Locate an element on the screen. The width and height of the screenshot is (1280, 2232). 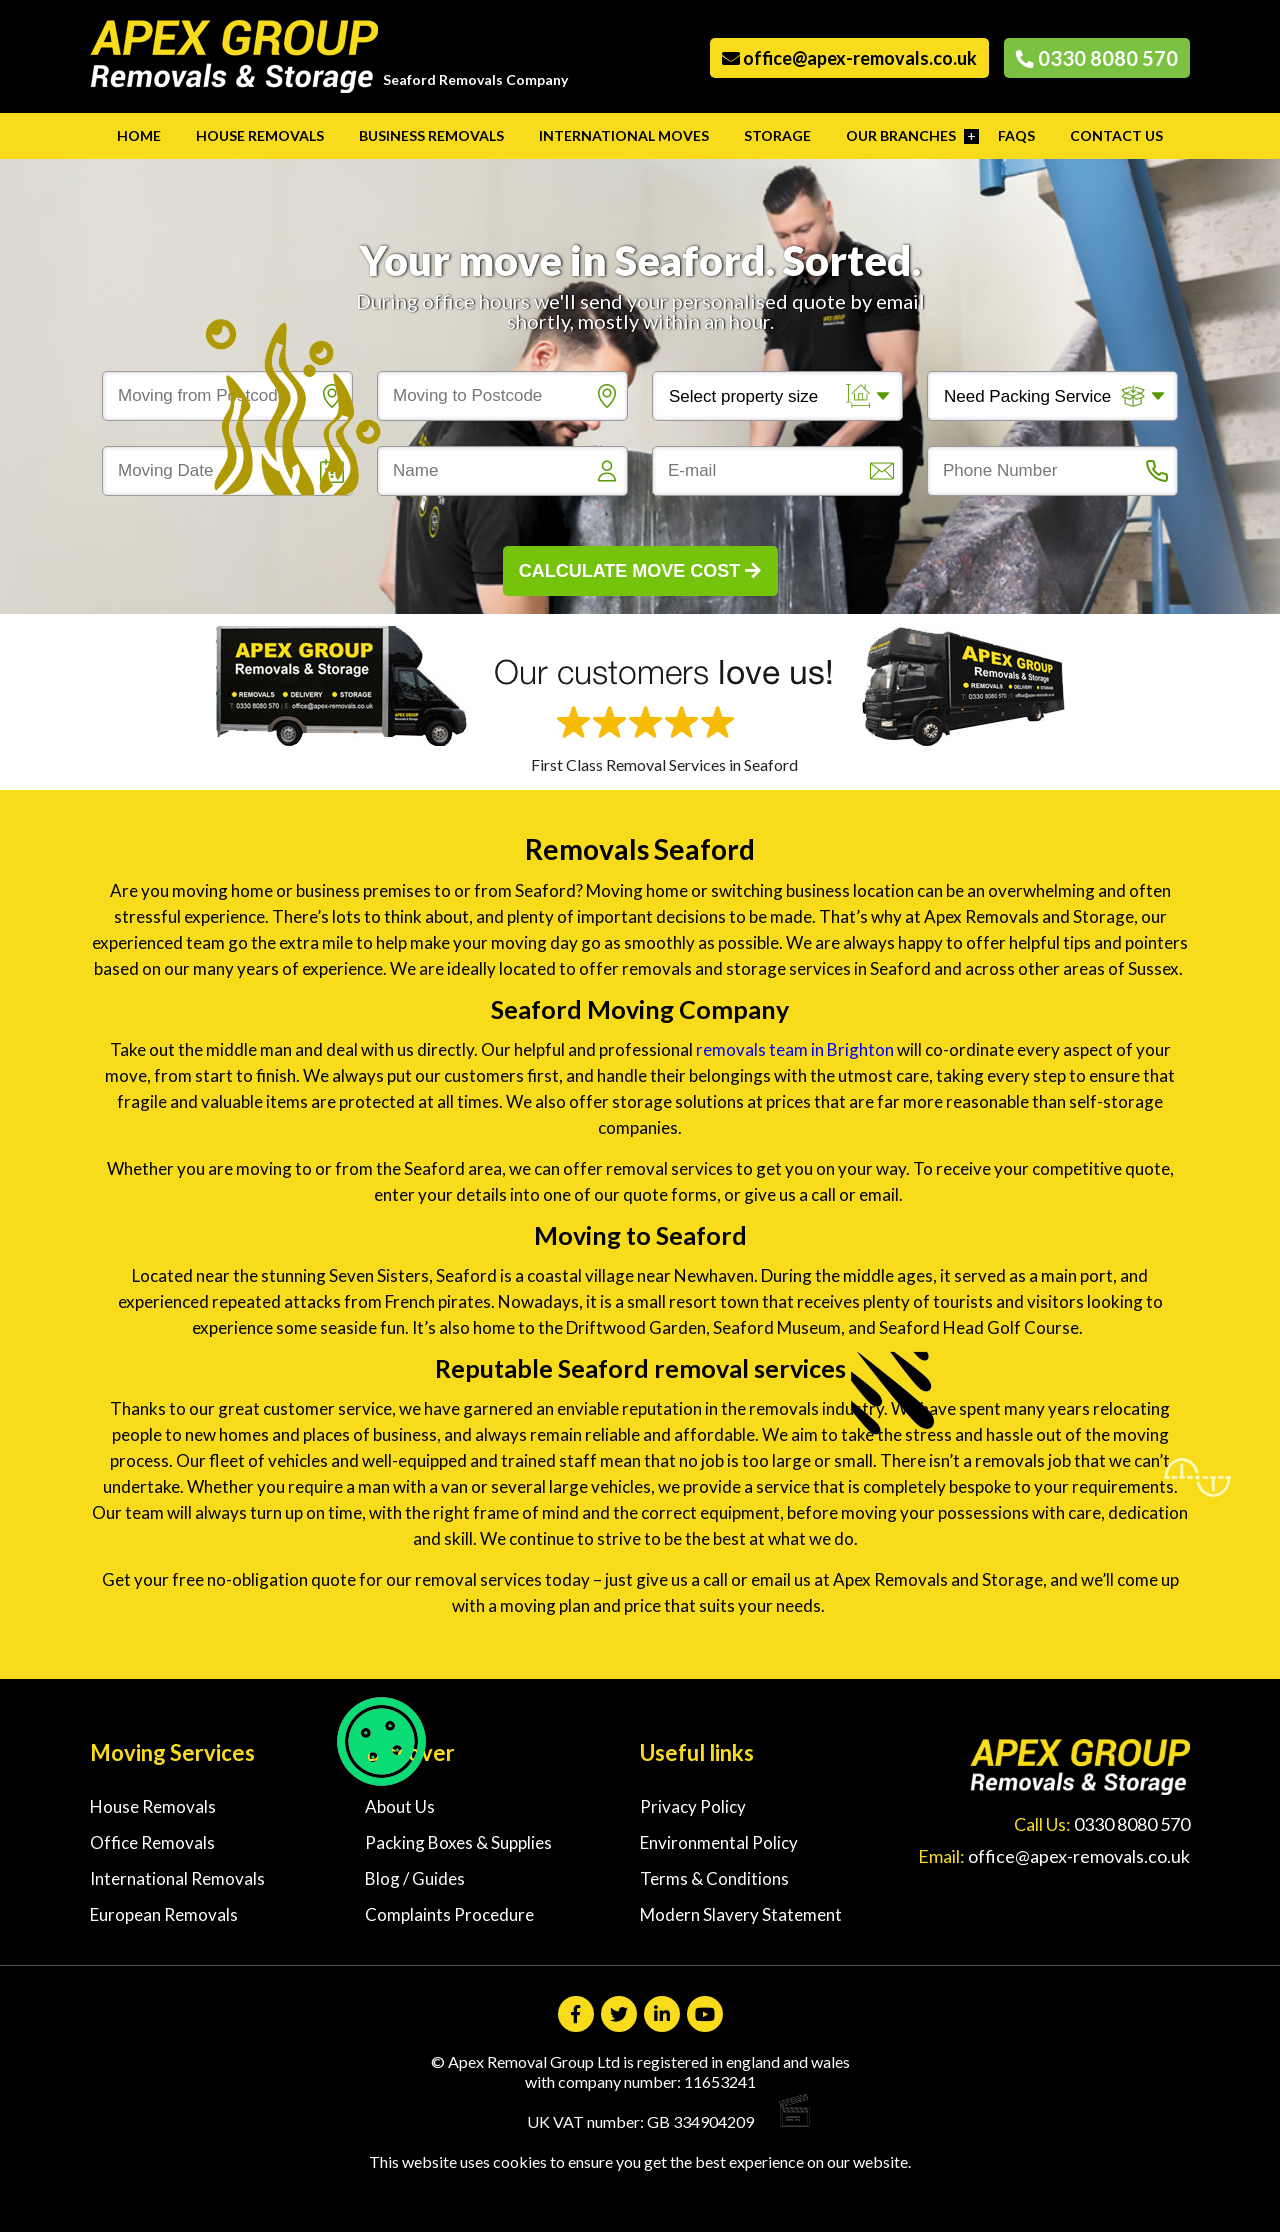
view diagram or flowchart is located at coordinates (1197, 1477).